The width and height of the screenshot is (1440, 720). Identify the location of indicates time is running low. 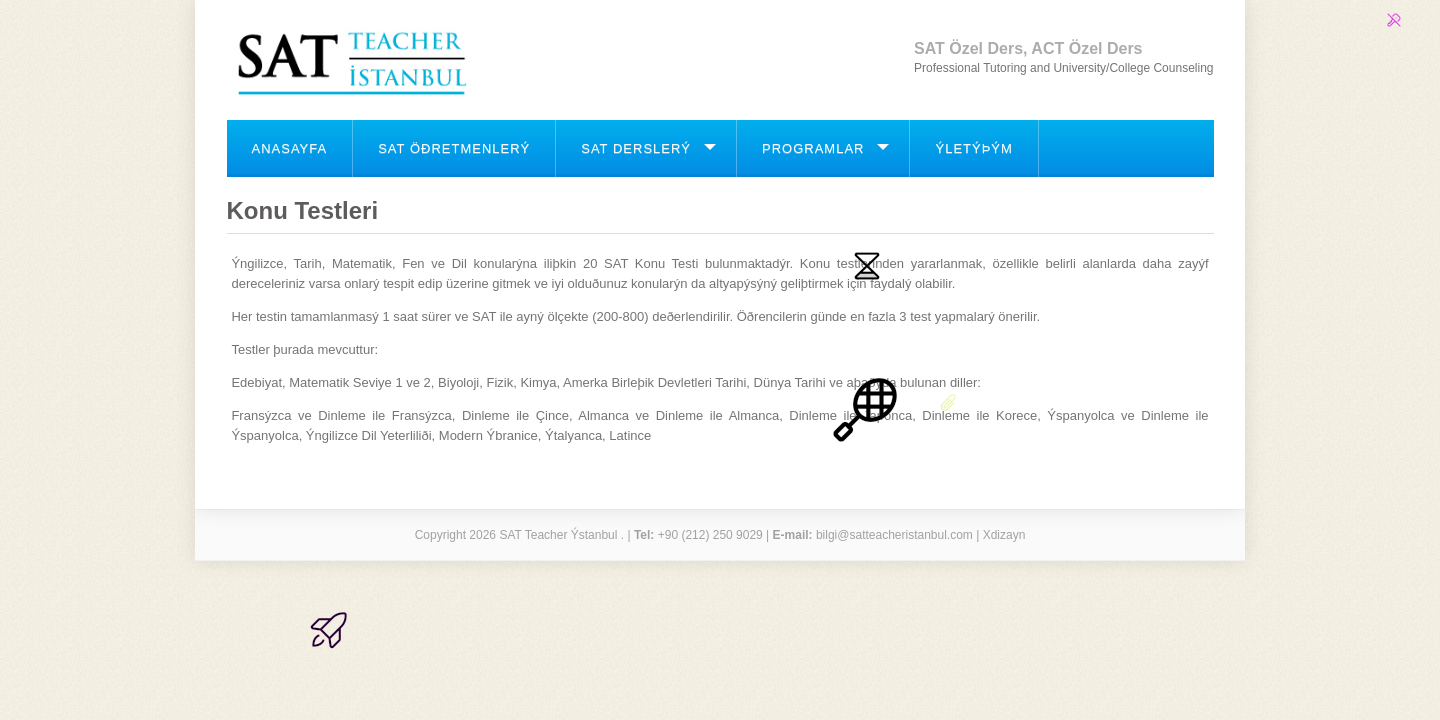
(867, 266).